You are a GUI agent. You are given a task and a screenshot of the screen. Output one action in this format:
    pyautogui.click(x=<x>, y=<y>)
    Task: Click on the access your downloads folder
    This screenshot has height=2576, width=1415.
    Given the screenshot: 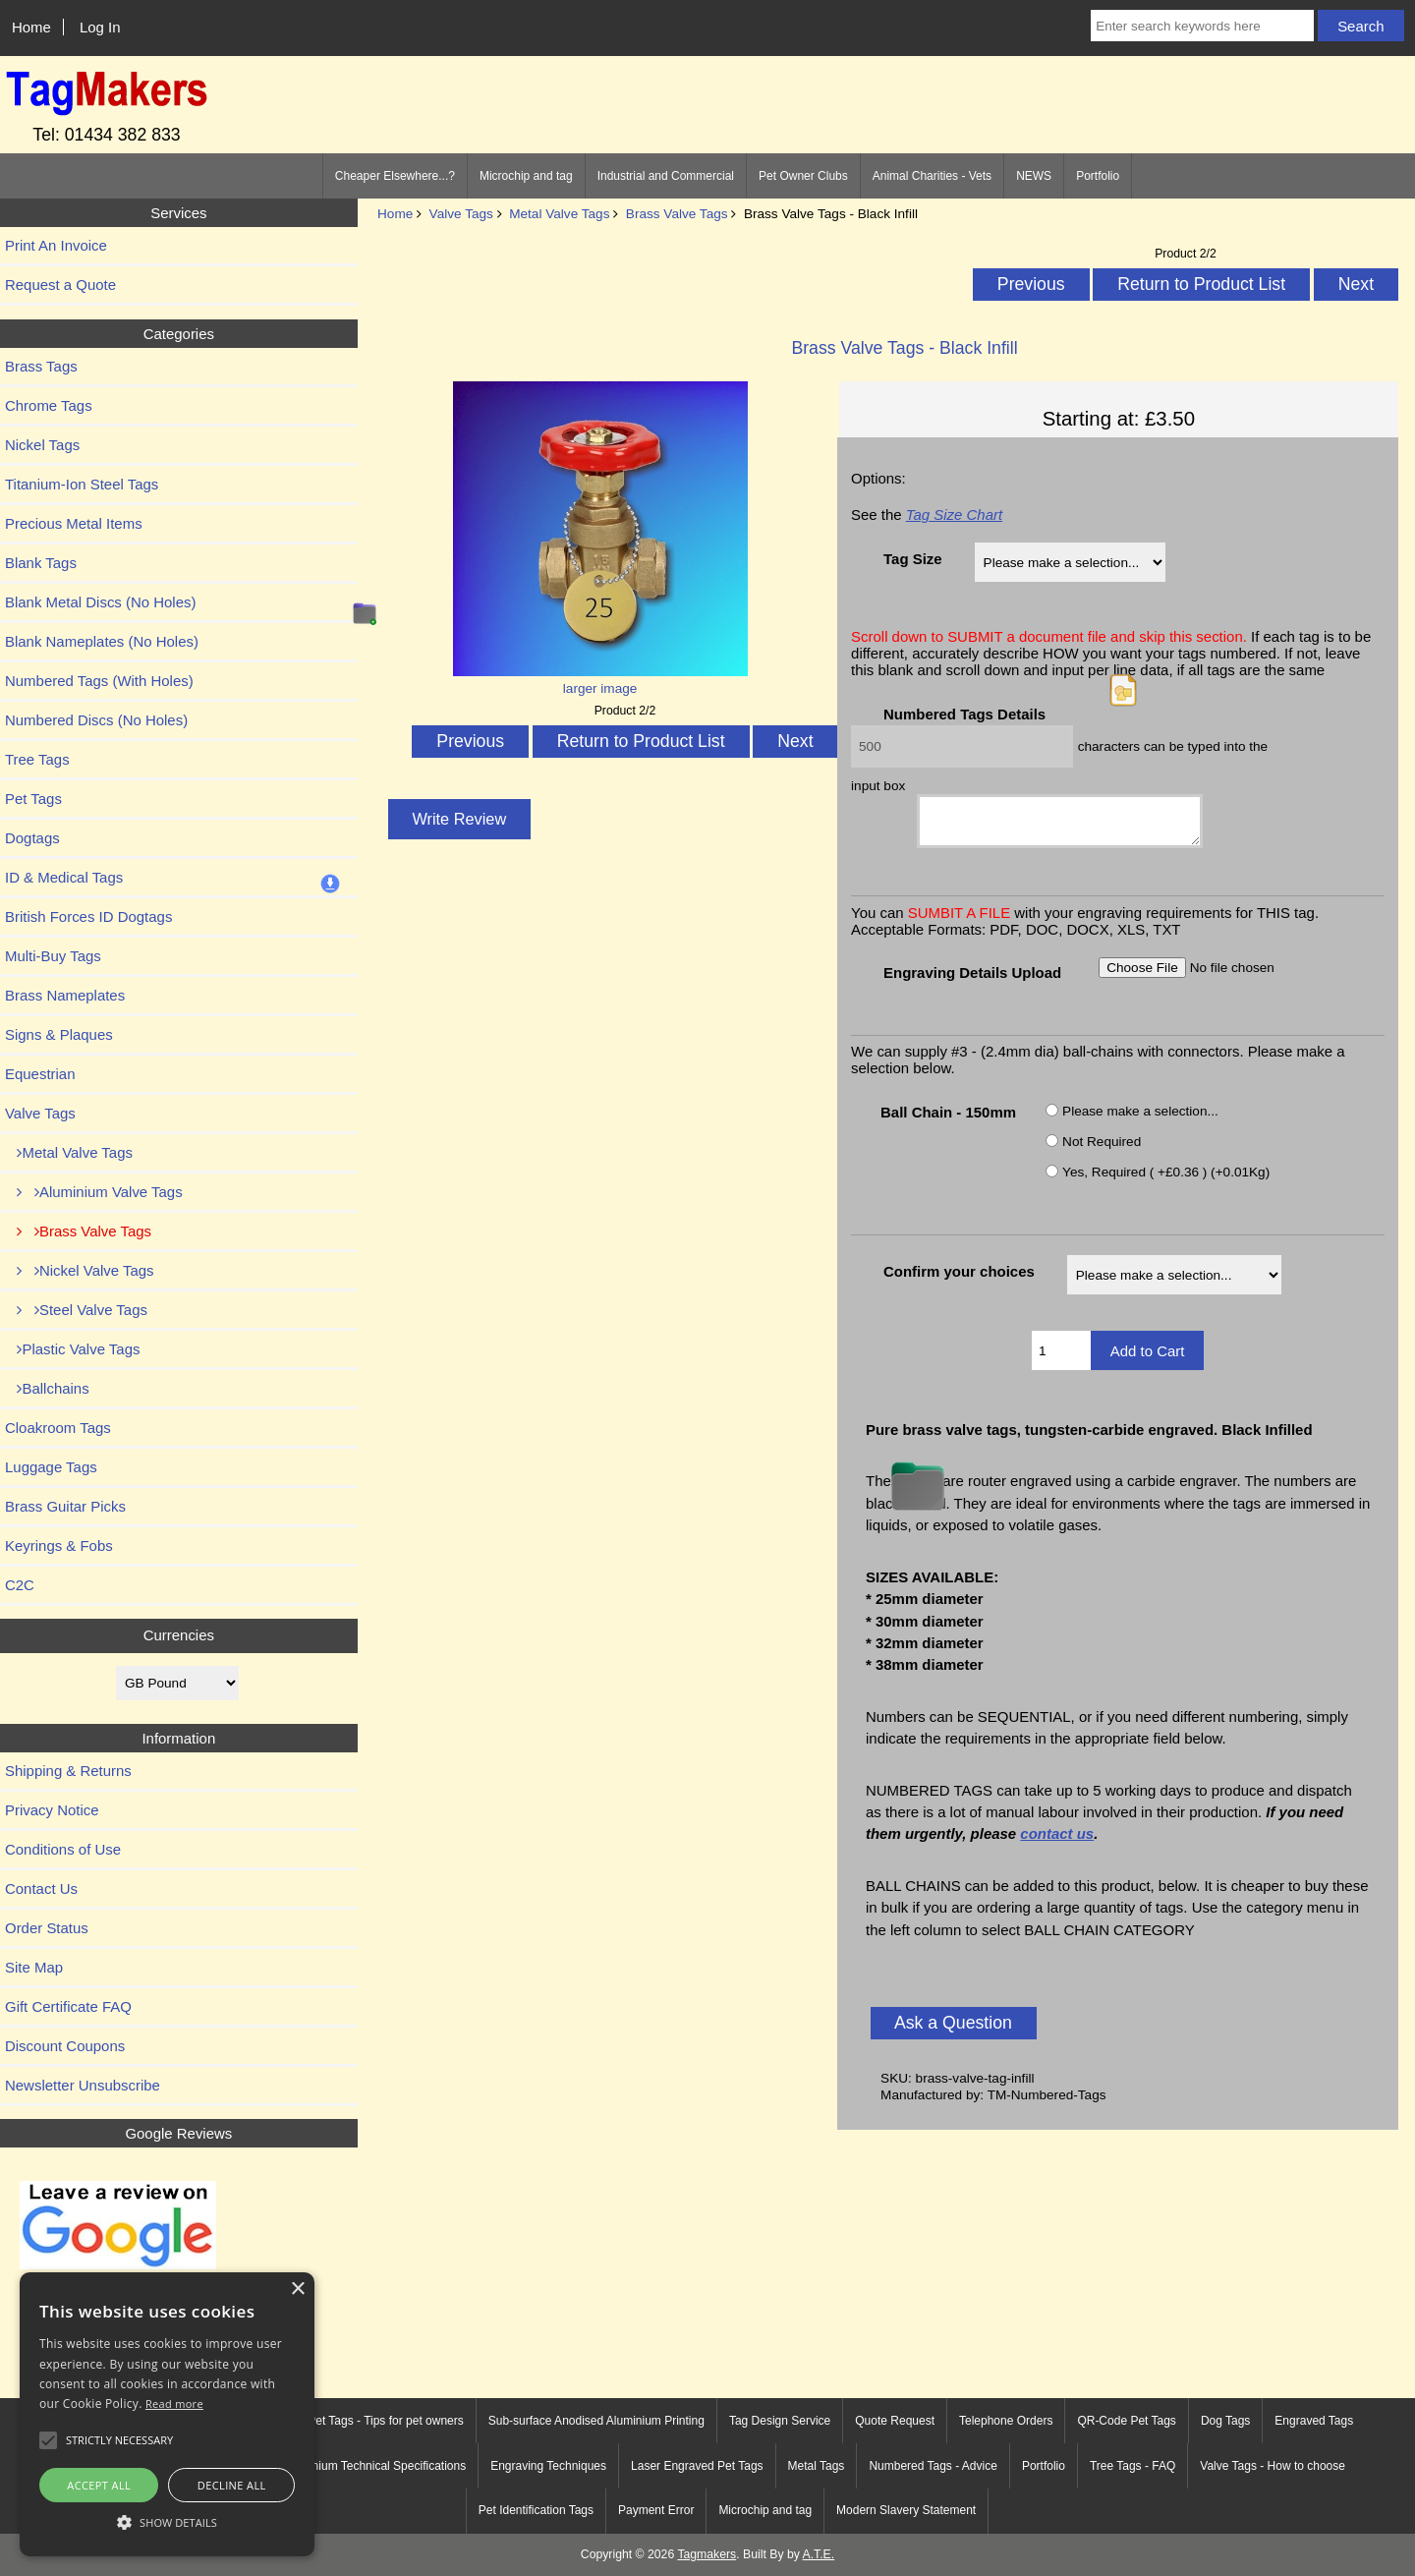 What is the action you would take?
    pyautogui.click(x=330, y=884)
    